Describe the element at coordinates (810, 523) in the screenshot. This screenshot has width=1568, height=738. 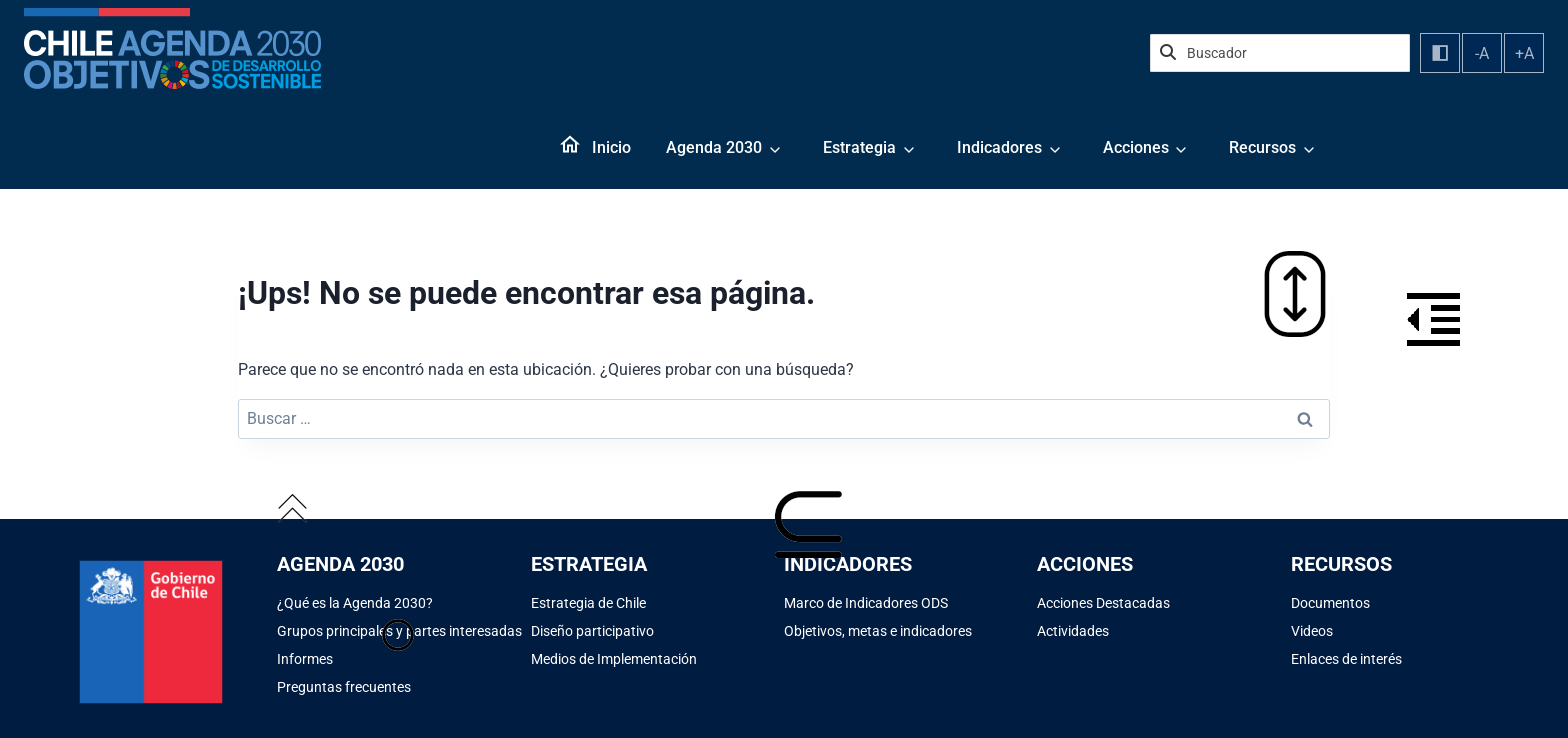
I see `indicates a subset relationship in mathematical notation` at that location.